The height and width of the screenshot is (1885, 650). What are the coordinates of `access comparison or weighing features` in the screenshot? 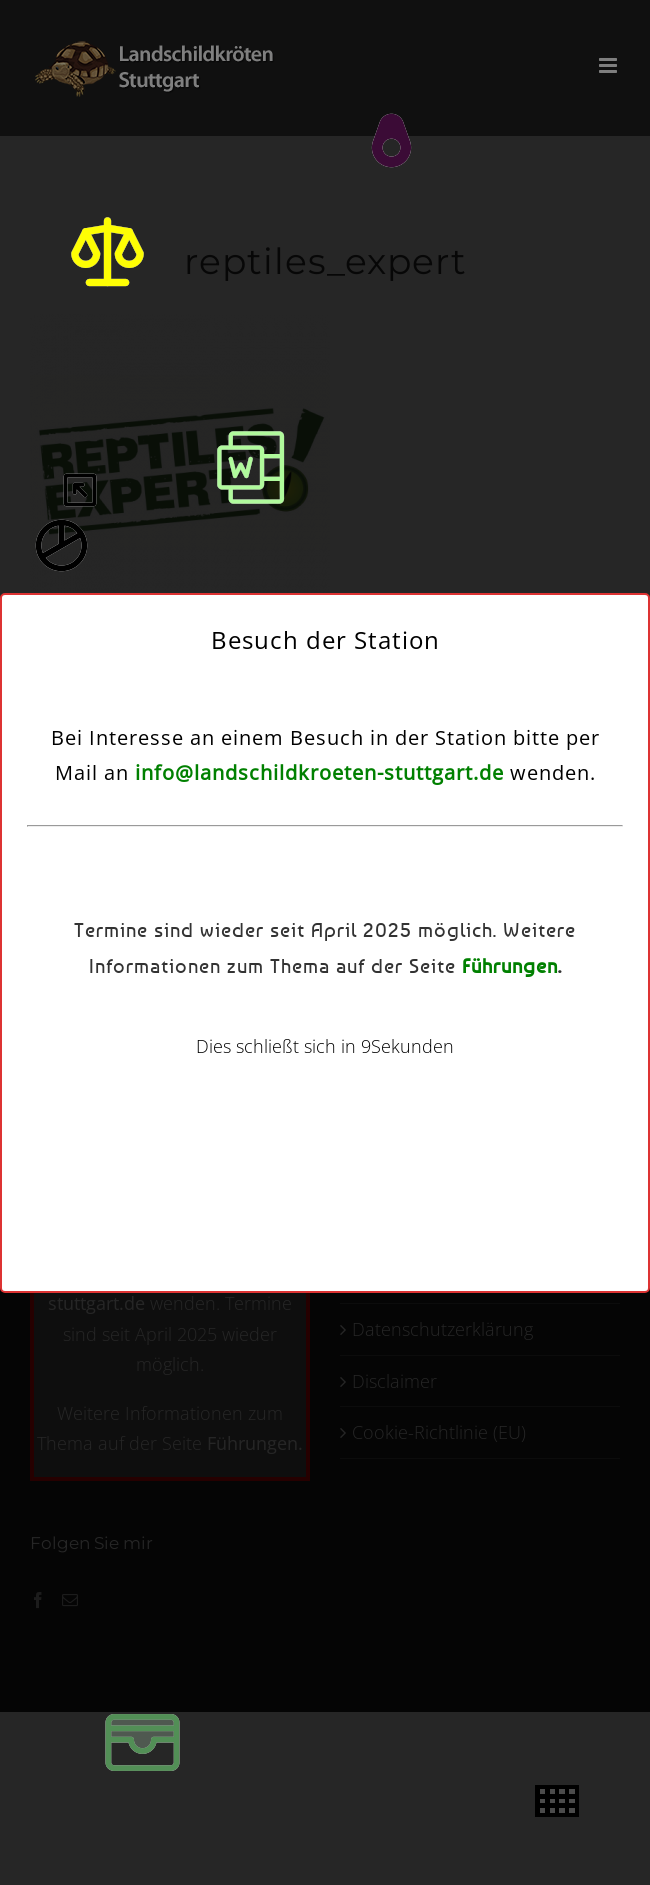 It's located at (107, 253).